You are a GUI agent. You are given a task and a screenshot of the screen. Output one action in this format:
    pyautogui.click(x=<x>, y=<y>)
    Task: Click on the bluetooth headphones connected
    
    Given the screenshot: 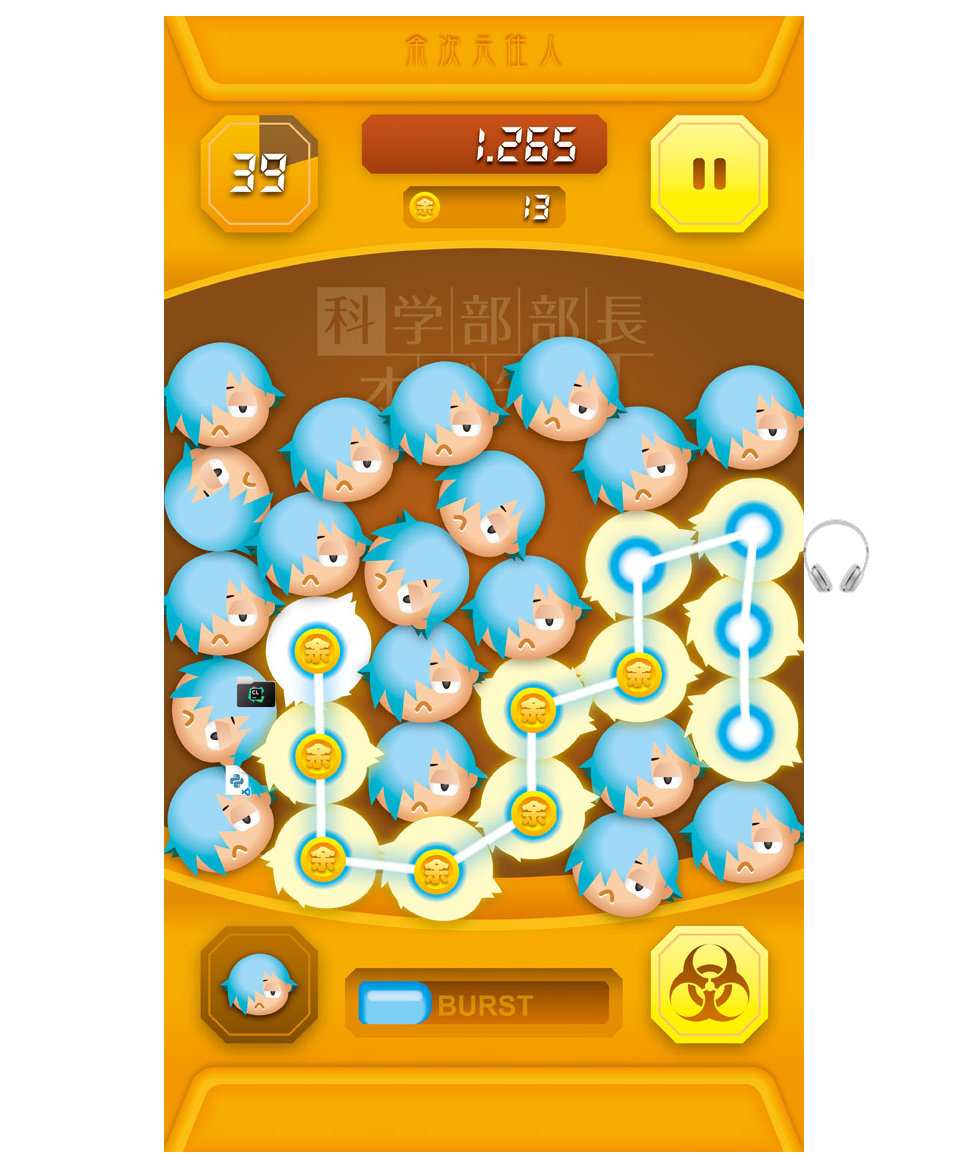 What is the action you would take?
    pyautogui.click(x=836, y=556)
    